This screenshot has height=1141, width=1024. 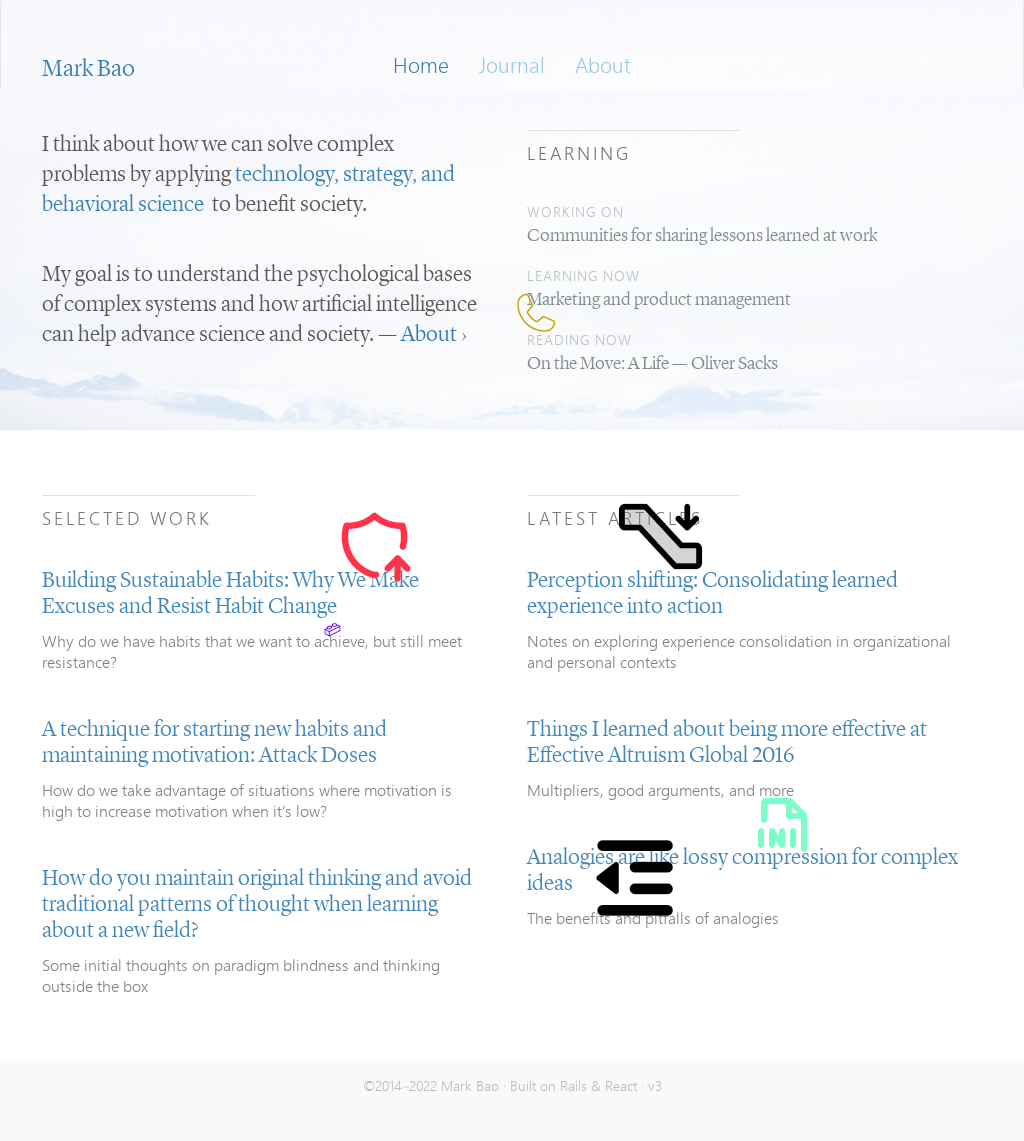 I want to click on decrease text indentation, so click(x=635, y=878).